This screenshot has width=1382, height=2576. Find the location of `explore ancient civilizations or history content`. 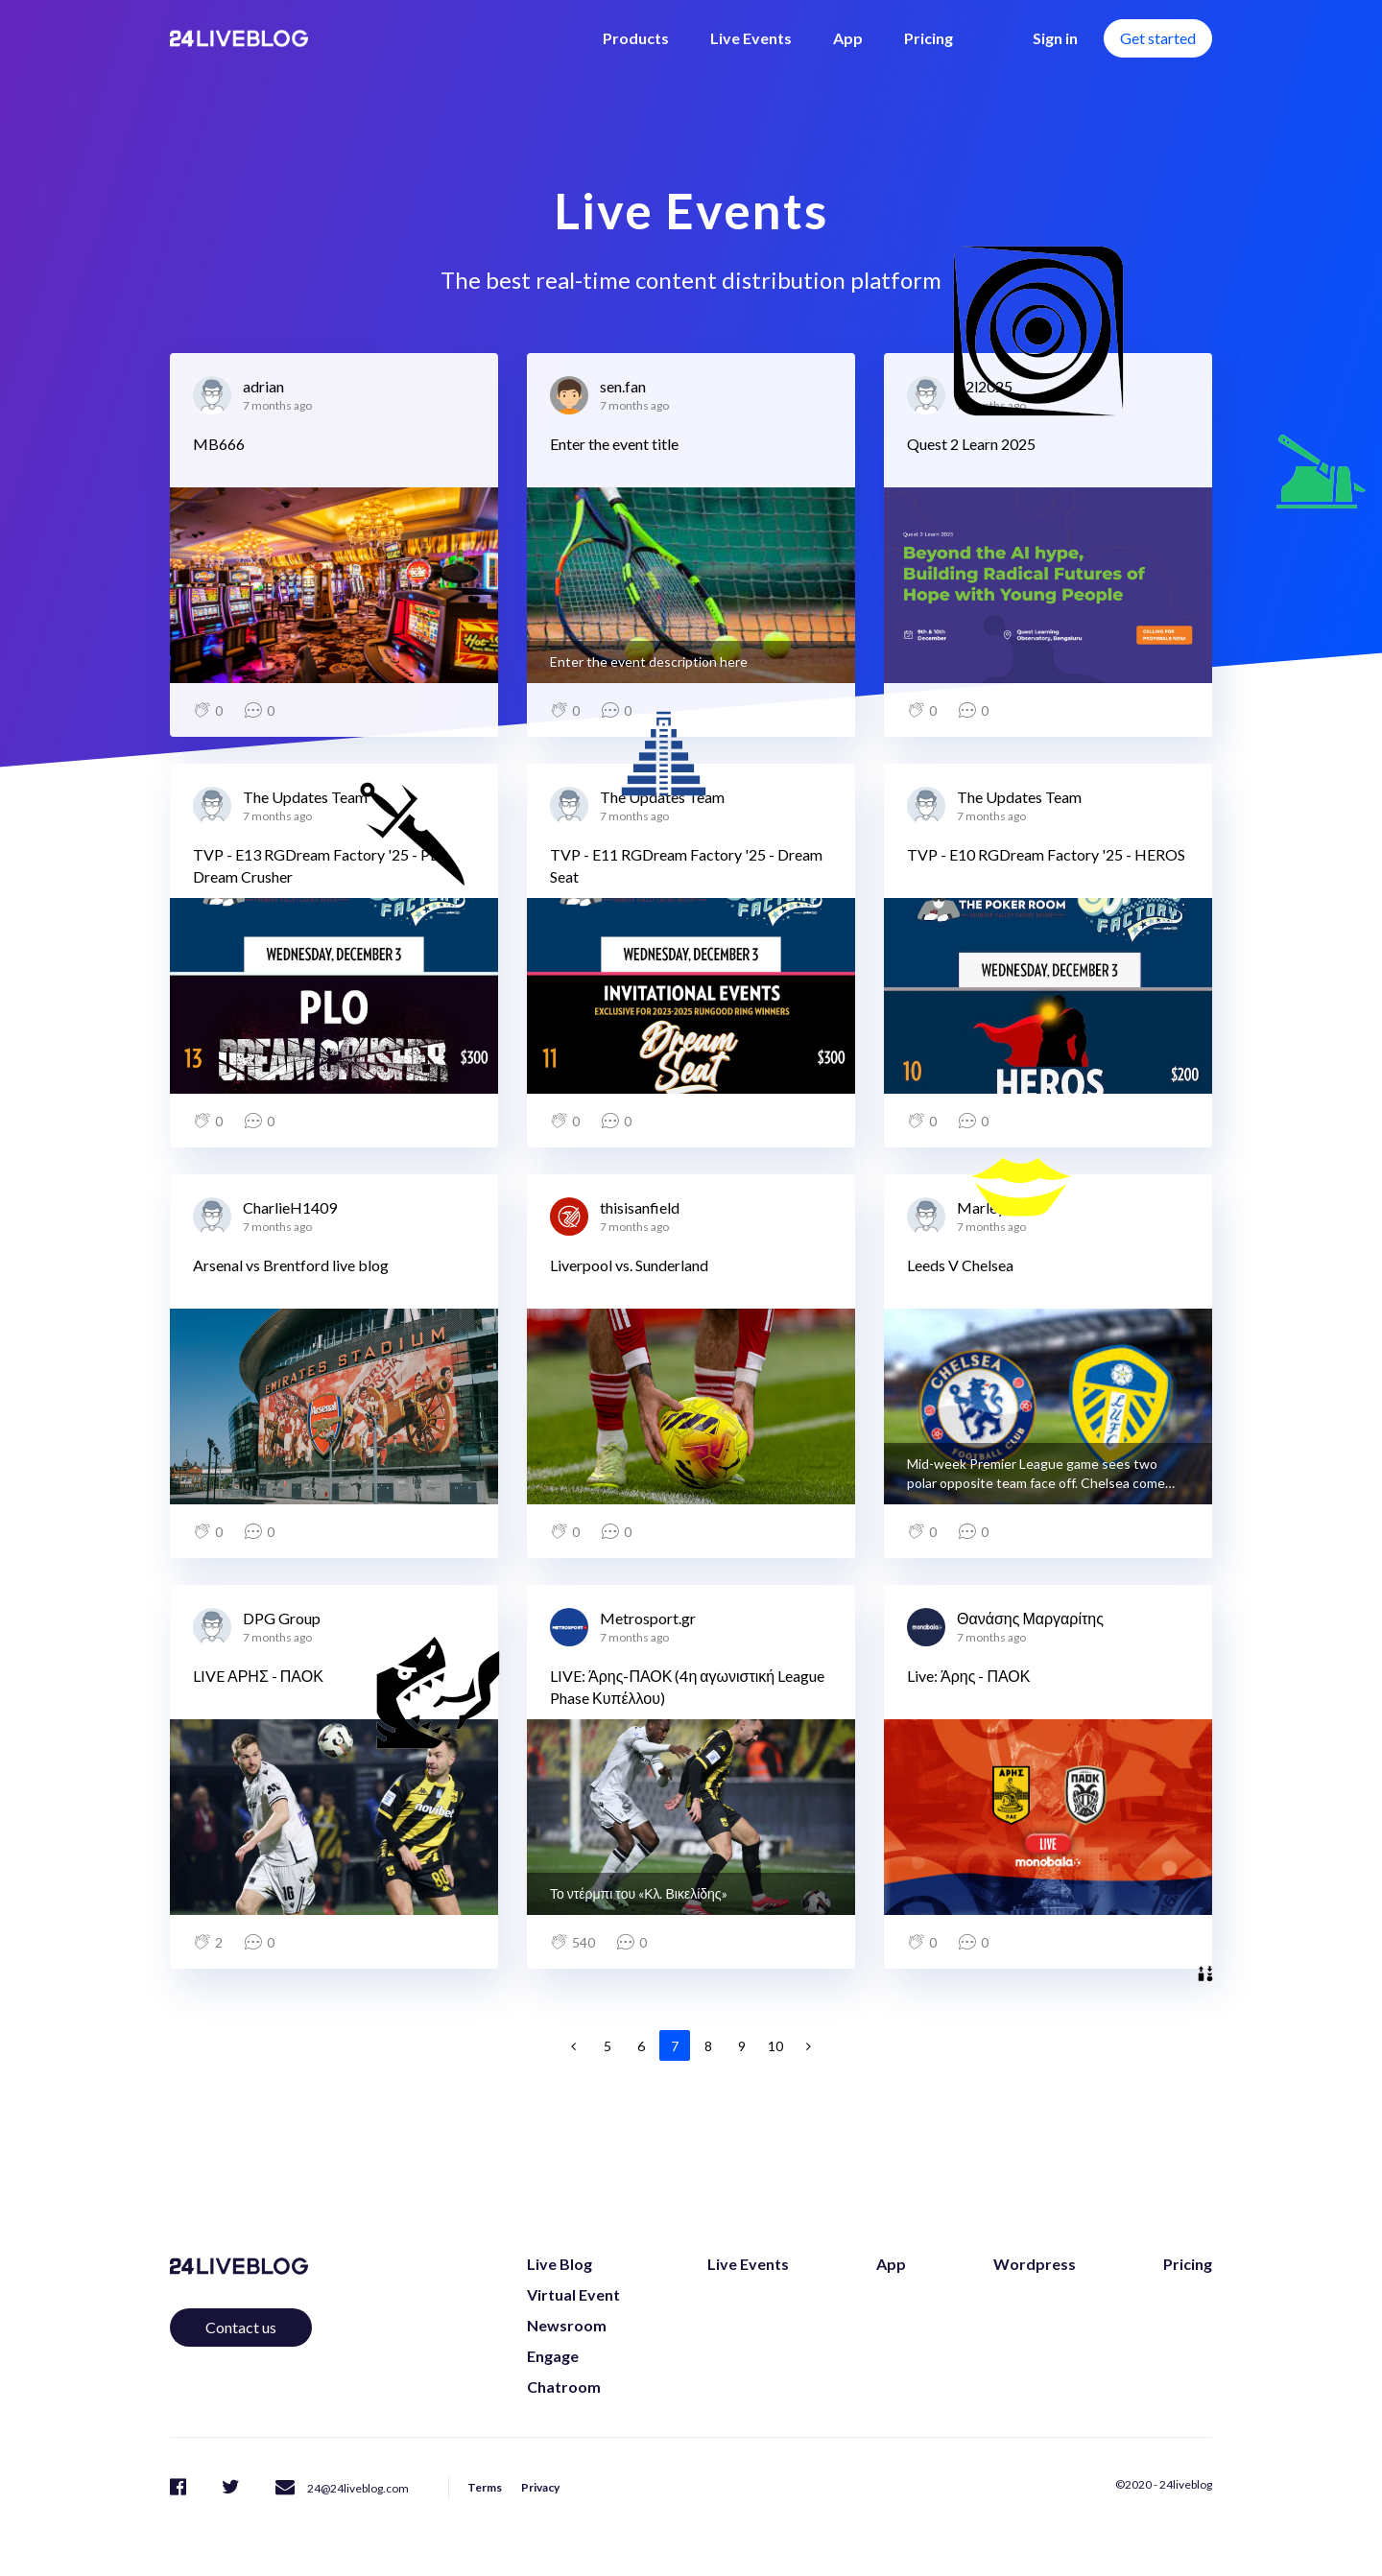

explore ancient civilizations or history content is located at coordinates (663, 753).